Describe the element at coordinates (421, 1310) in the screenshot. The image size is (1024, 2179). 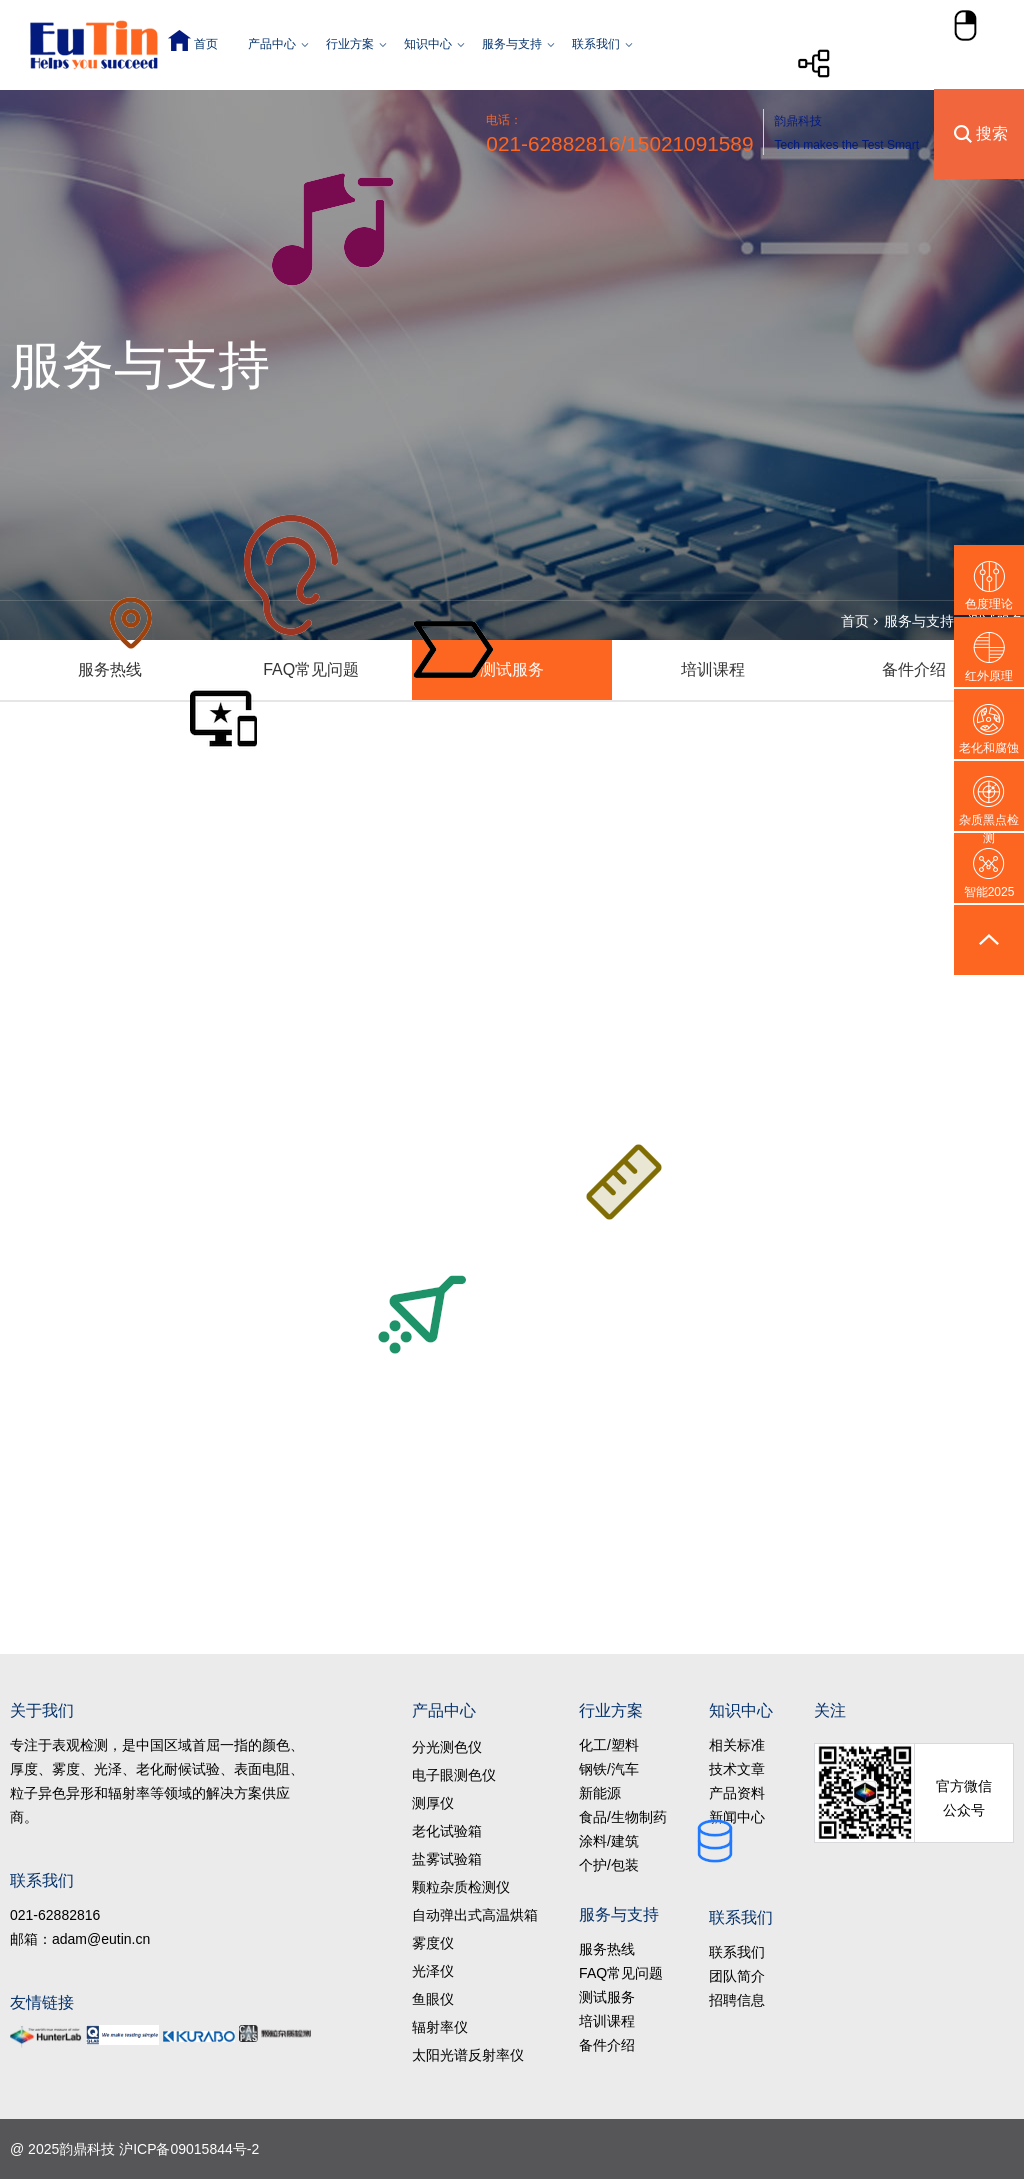
I see `bathroom or shower amenity indicator` at that location.